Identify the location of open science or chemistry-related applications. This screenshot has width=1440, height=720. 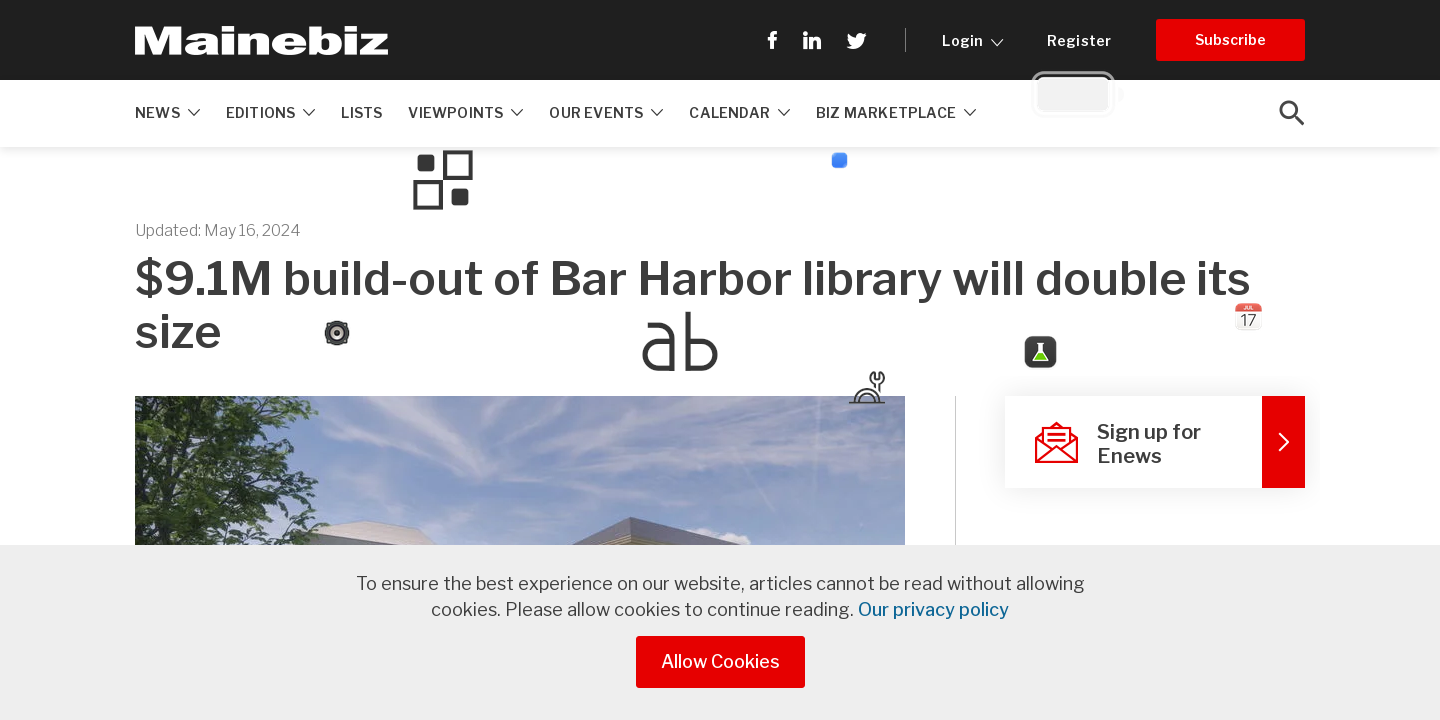
(1040, 352).